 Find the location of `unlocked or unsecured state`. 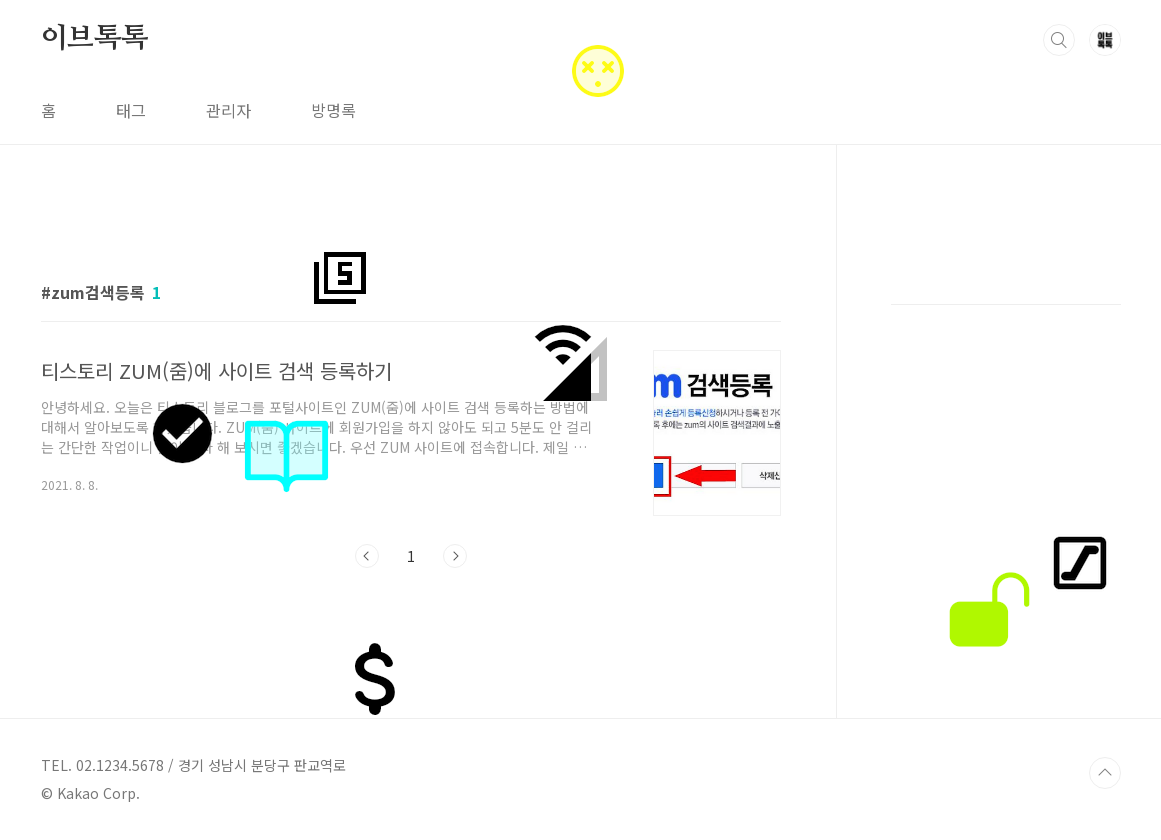

unlocked or unsecured state is located at coordinates (989, 609).